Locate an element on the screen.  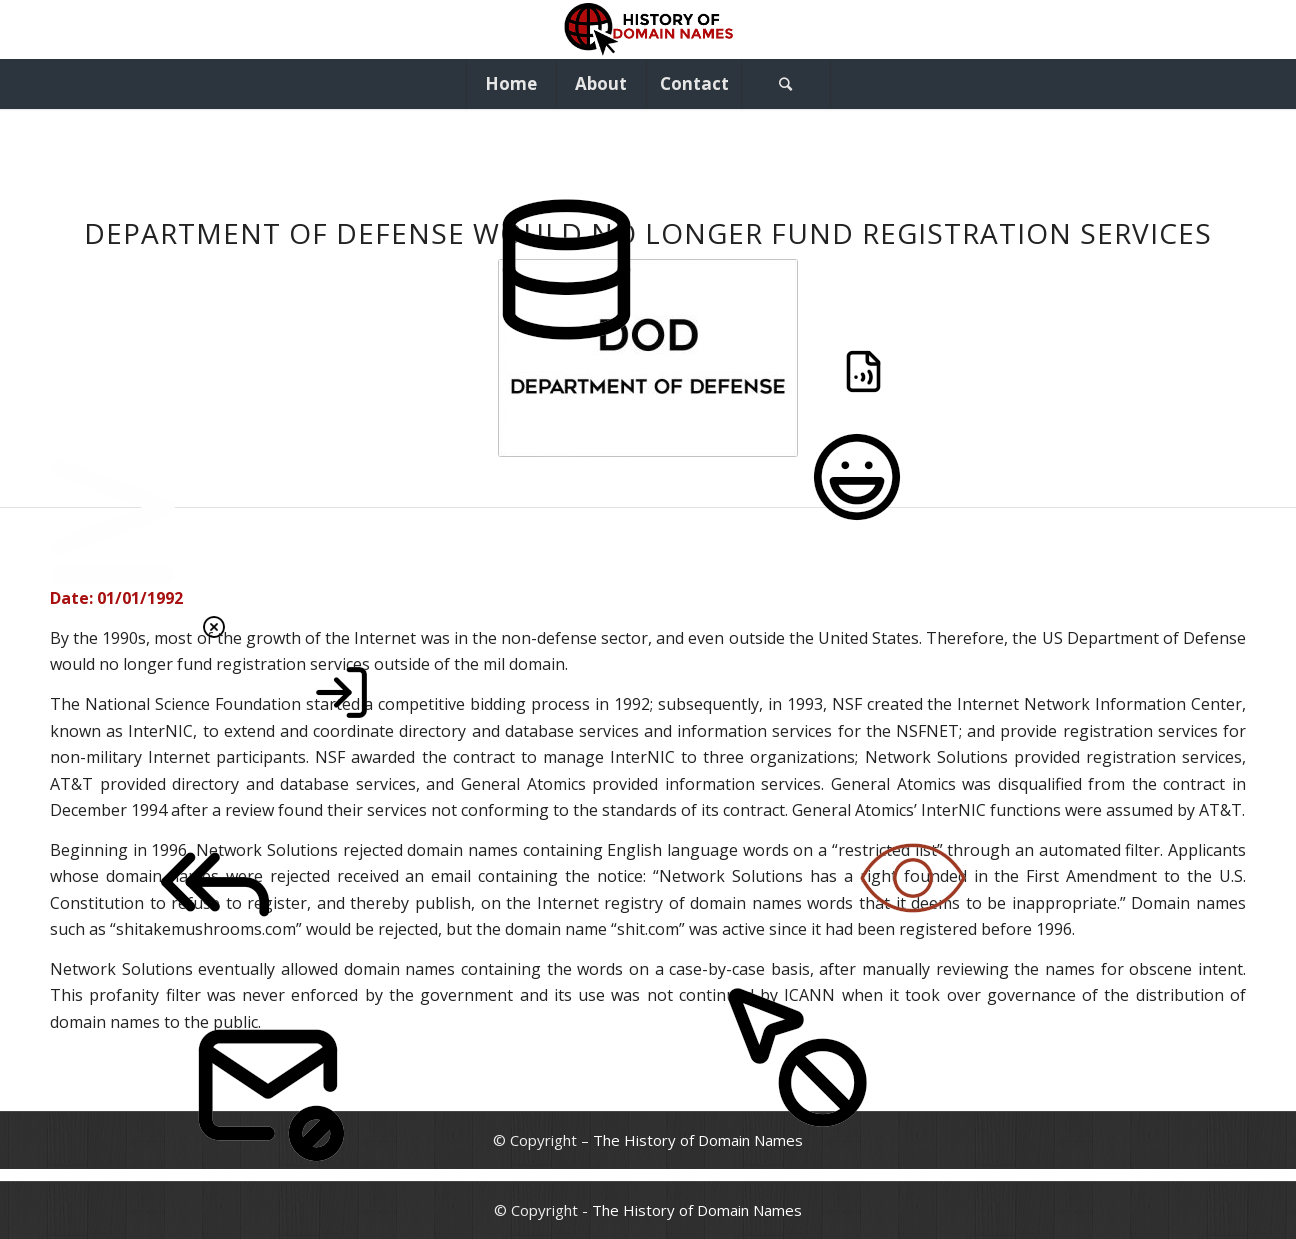
reply to all recipients of an email or message is located at coordinates (215, 882).